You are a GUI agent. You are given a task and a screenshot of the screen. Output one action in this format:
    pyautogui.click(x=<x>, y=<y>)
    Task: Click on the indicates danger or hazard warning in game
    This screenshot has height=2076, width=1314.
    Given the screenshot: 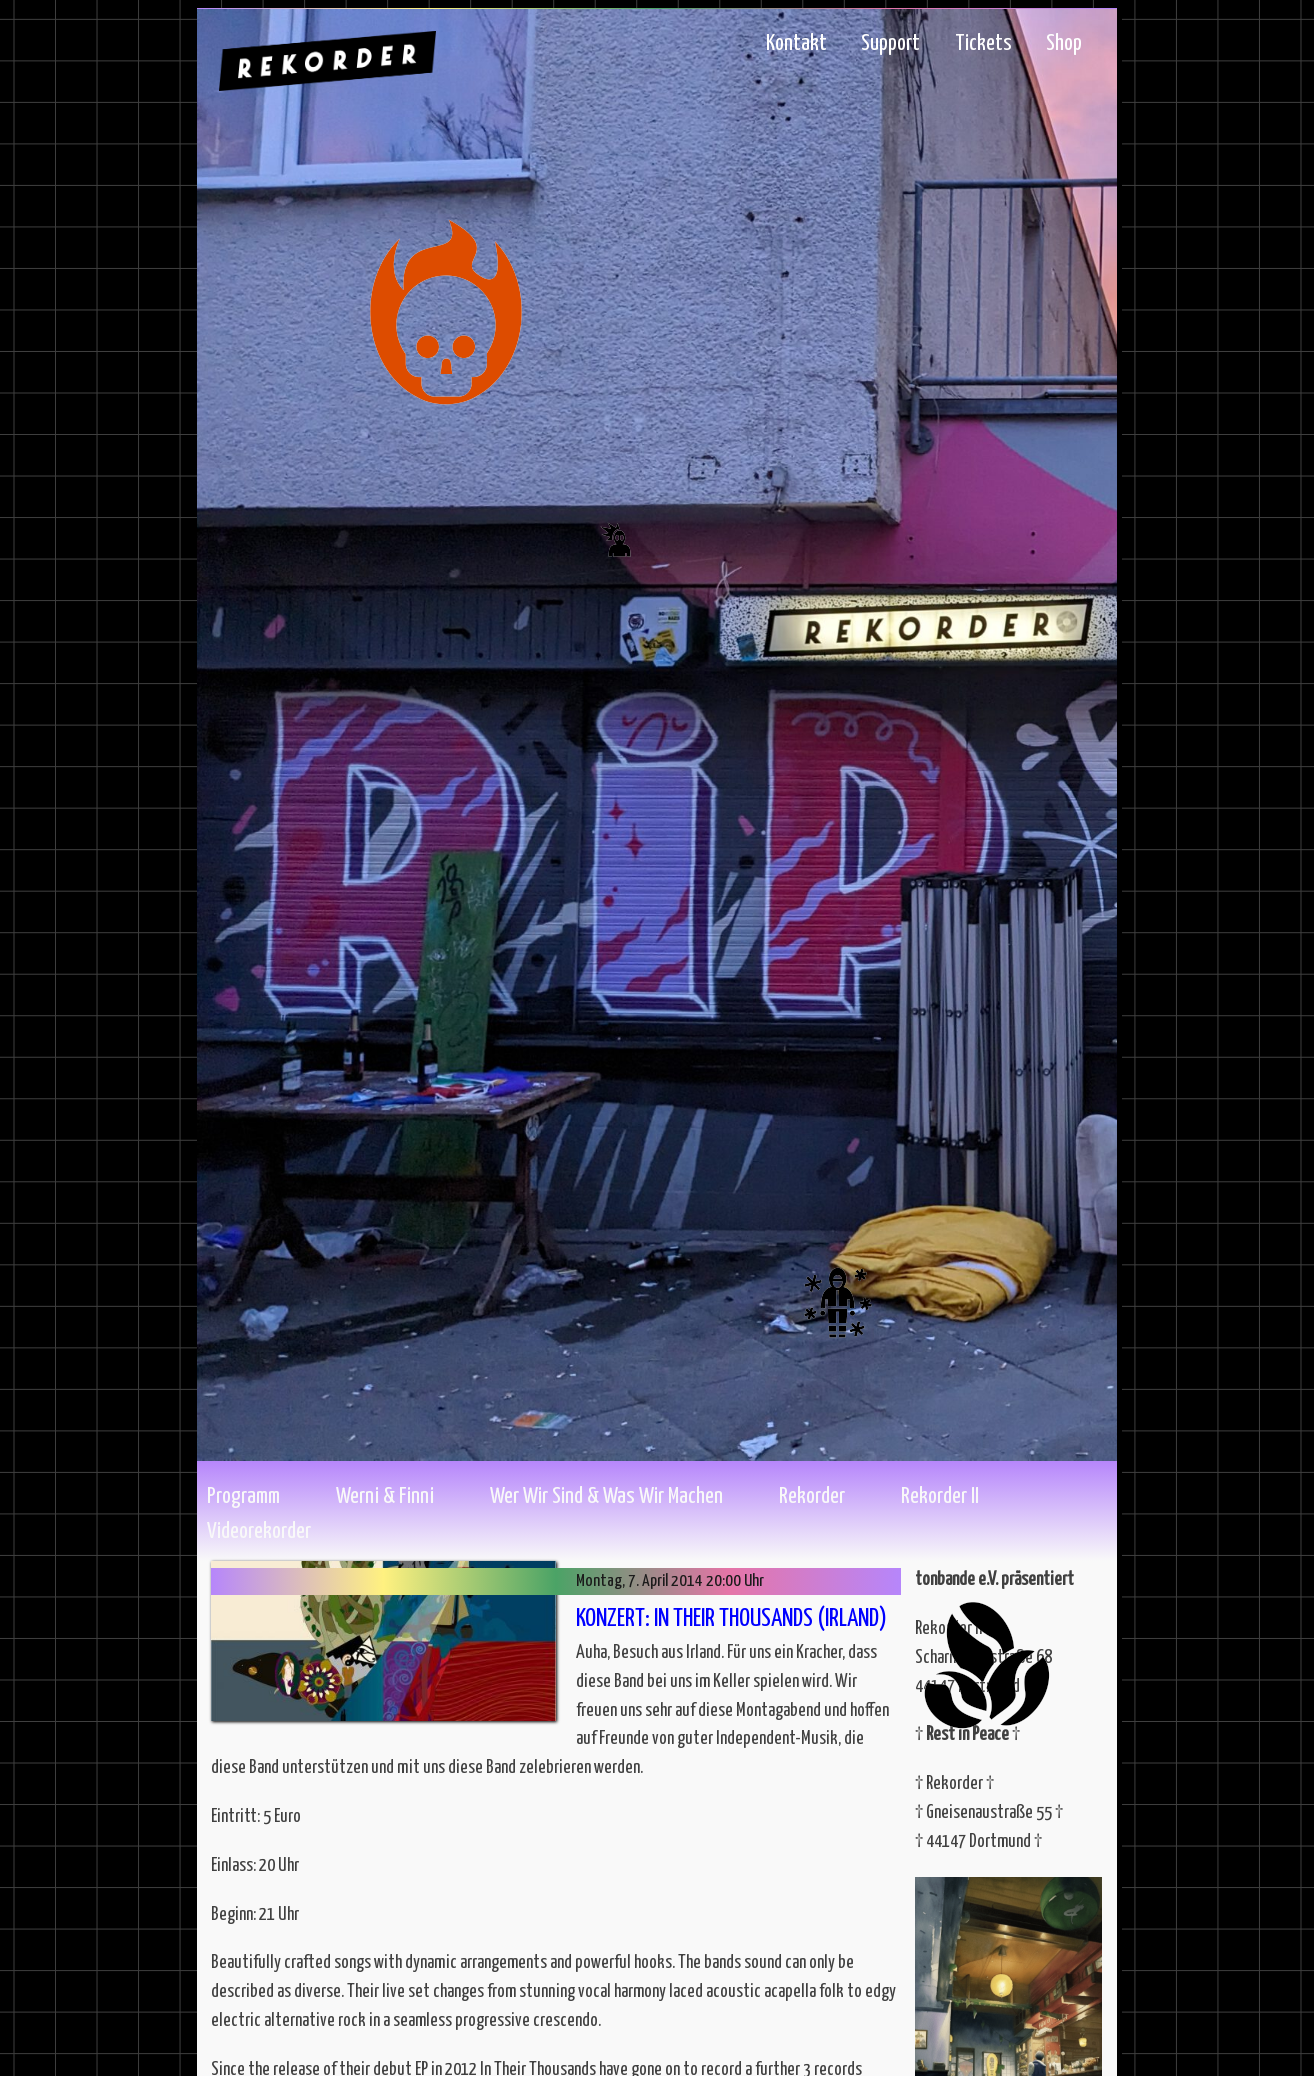 What is the action you would take?
    pyautogui.click(x=446, y=312)
    